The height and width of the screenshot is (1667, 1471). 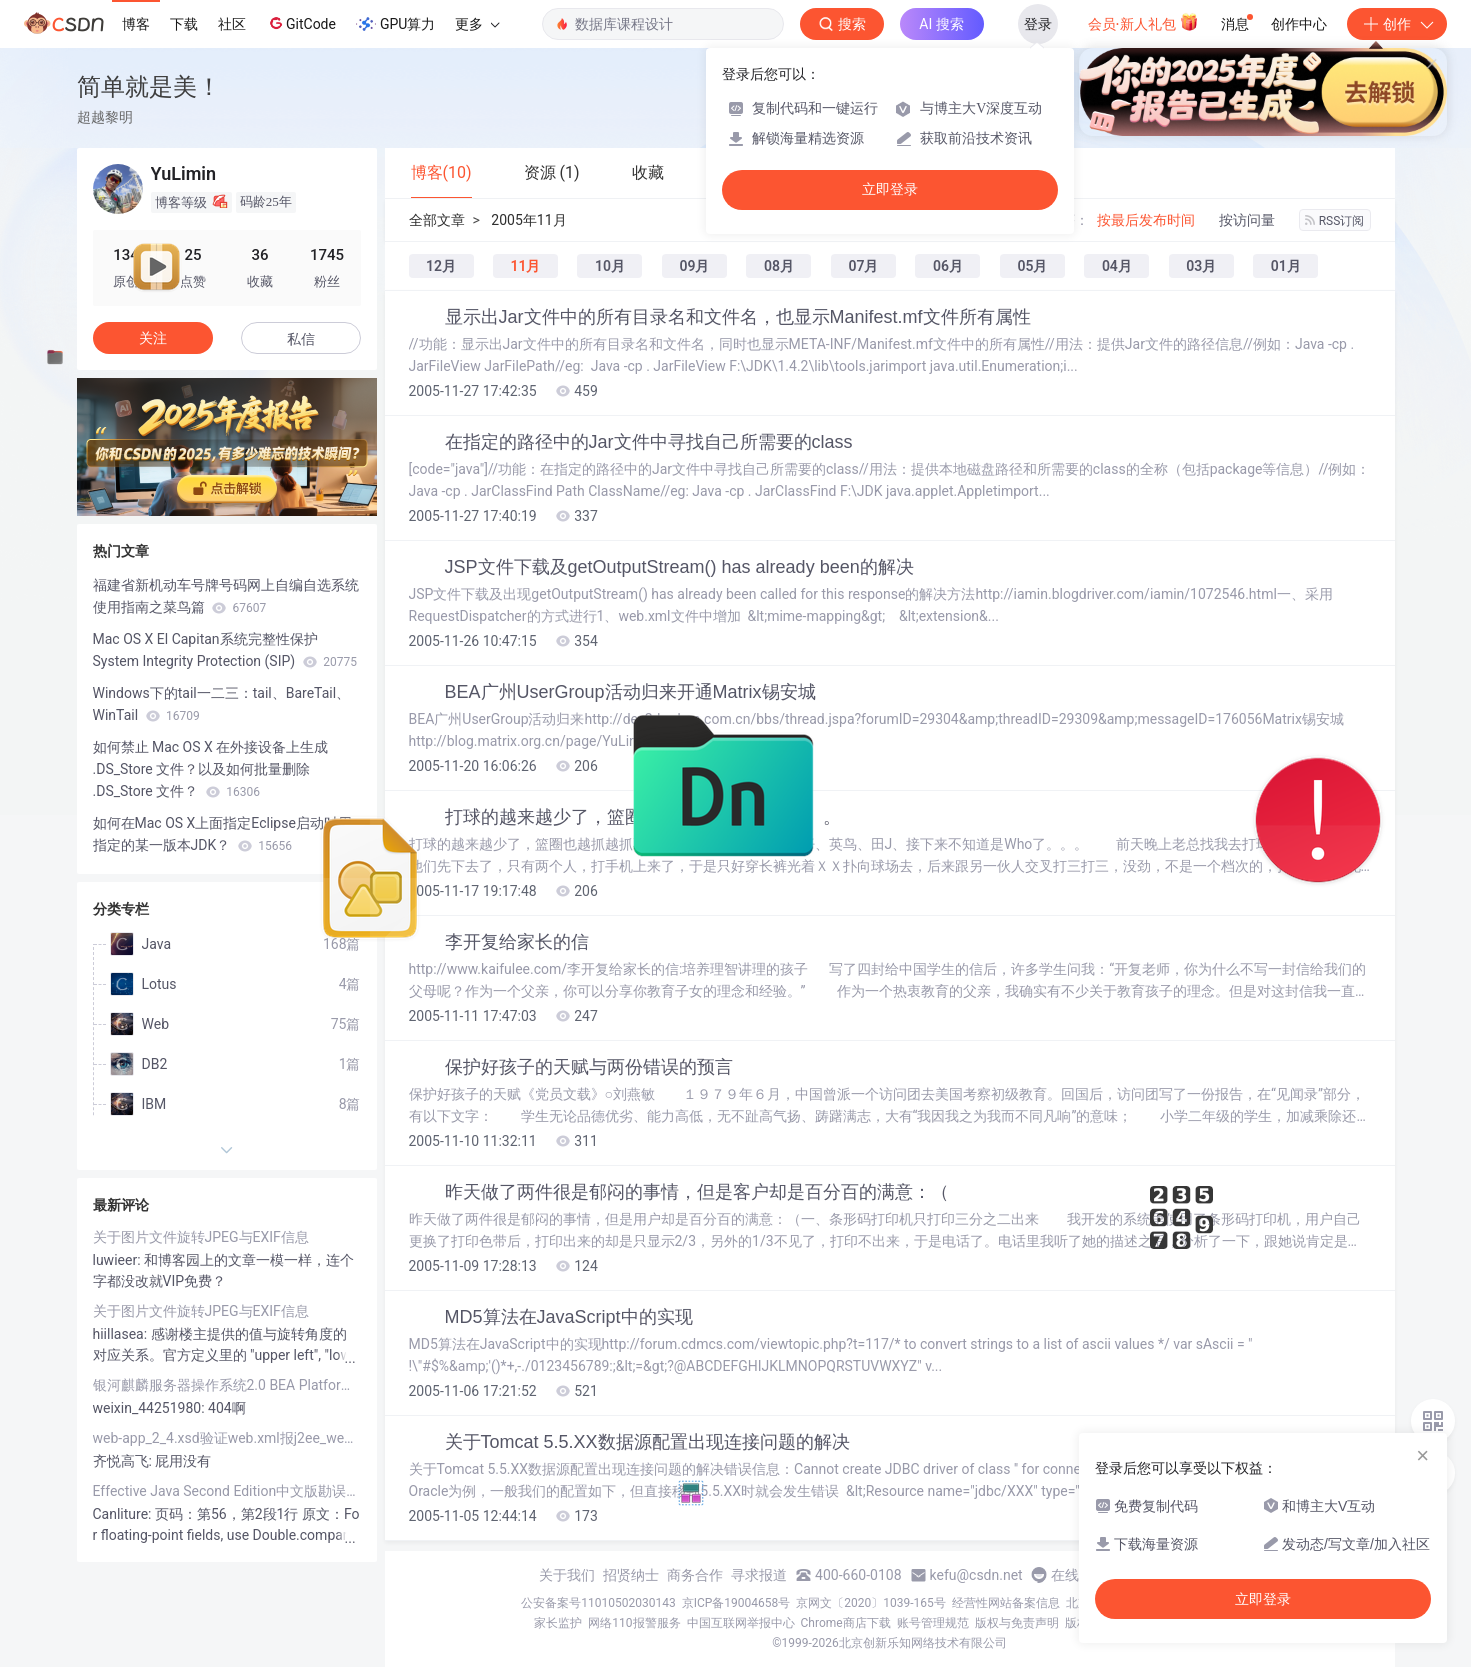 I want to click on a libreoffice draw document file, so click(x=370, y=878).